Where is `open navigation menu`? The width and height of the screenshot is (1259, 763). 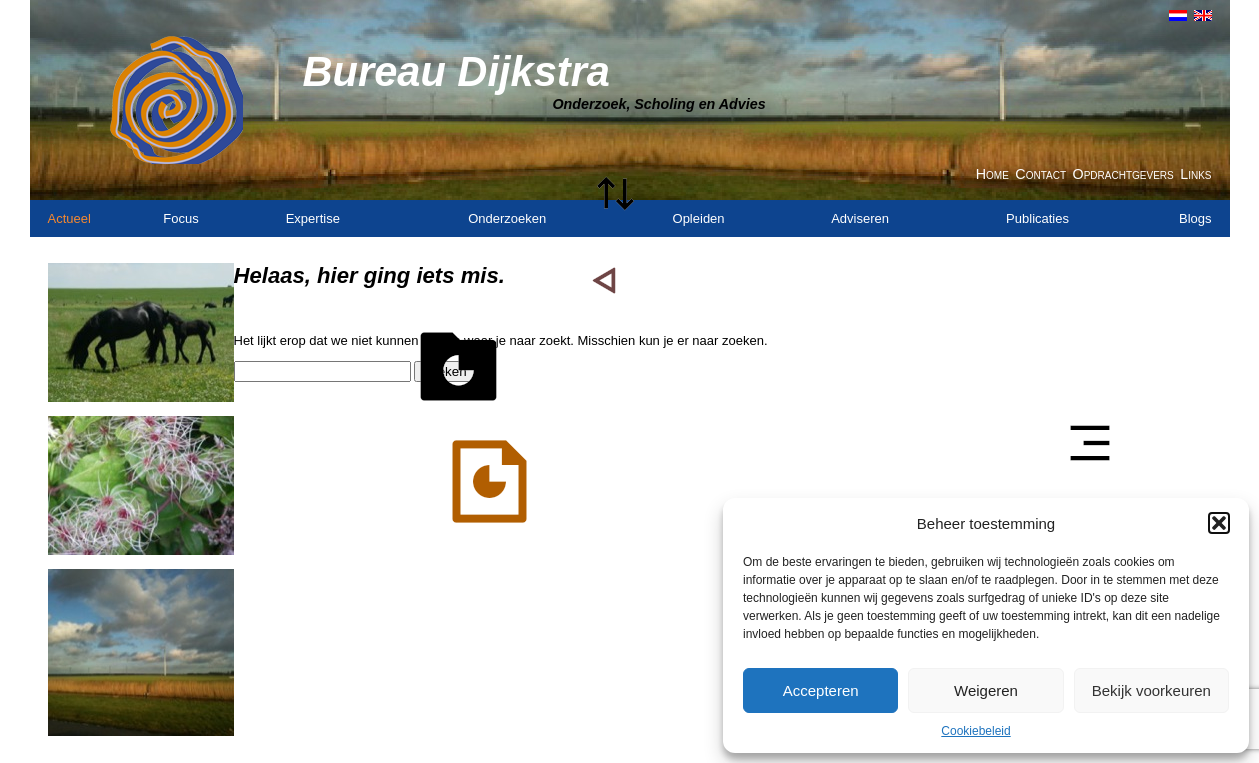 open navigation menu is located at coordinates (1090, 443).